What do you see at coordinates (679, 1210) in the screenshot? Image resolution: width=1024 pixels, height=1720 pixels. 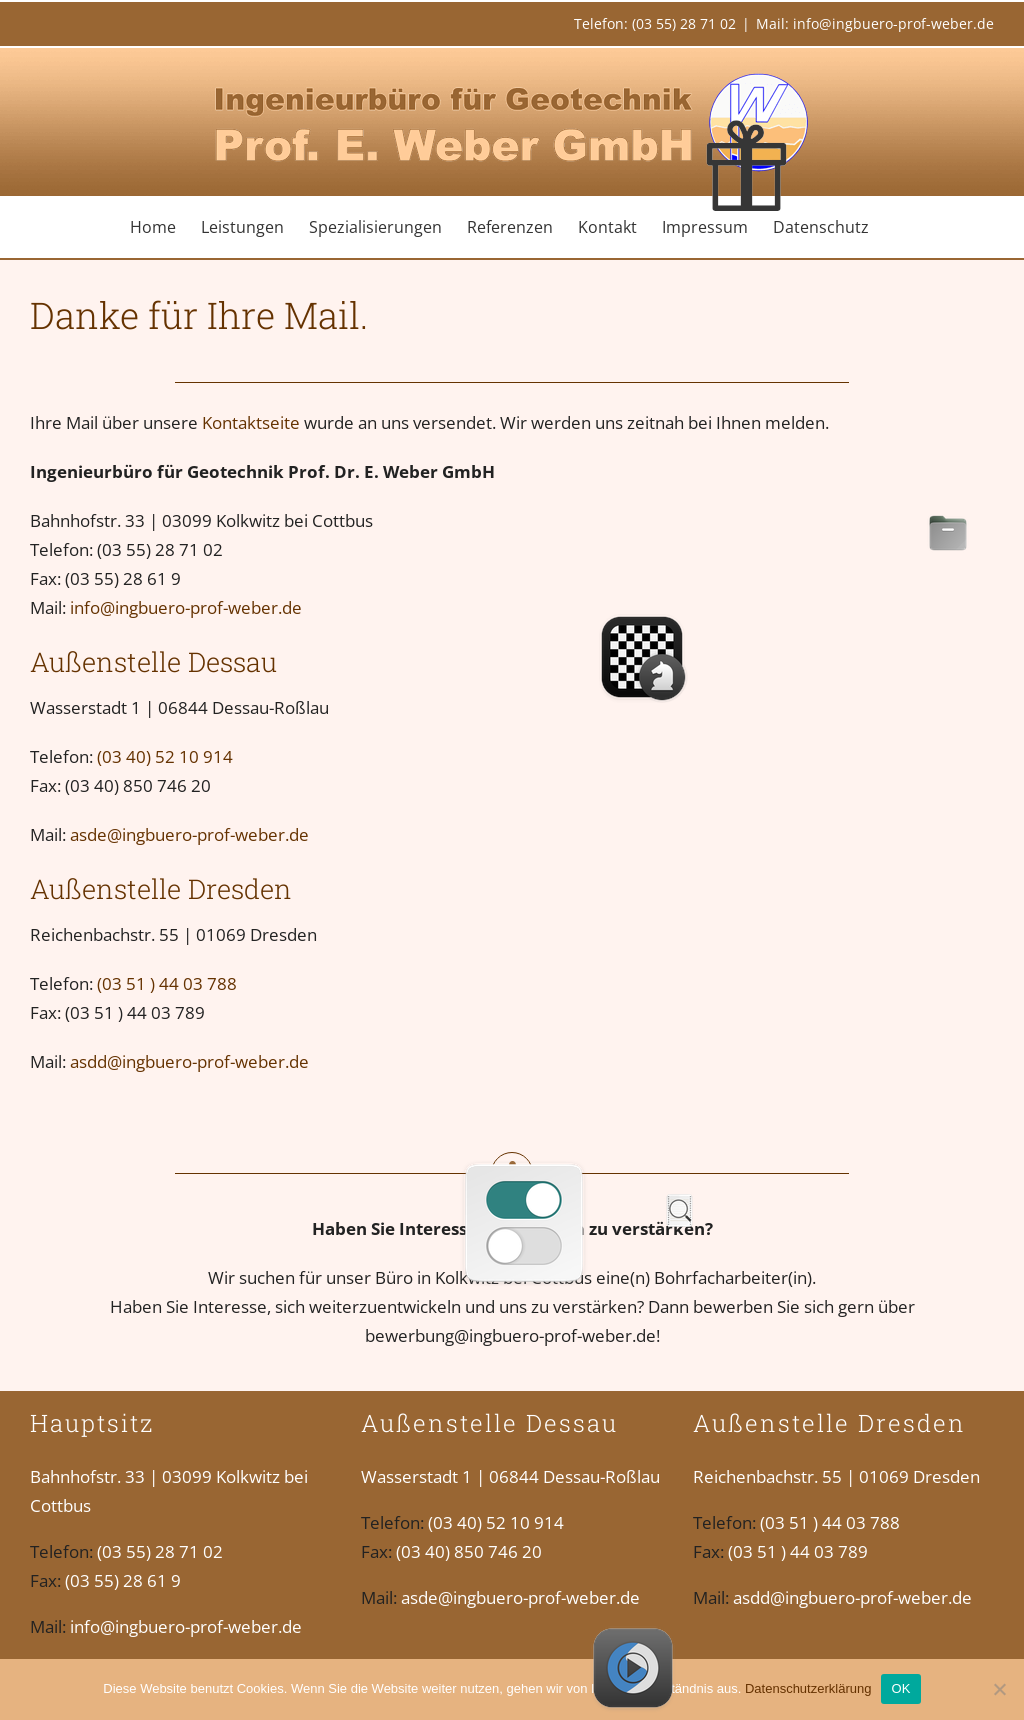 I see `open the log viewer application` at bounding box center [679, 1210].